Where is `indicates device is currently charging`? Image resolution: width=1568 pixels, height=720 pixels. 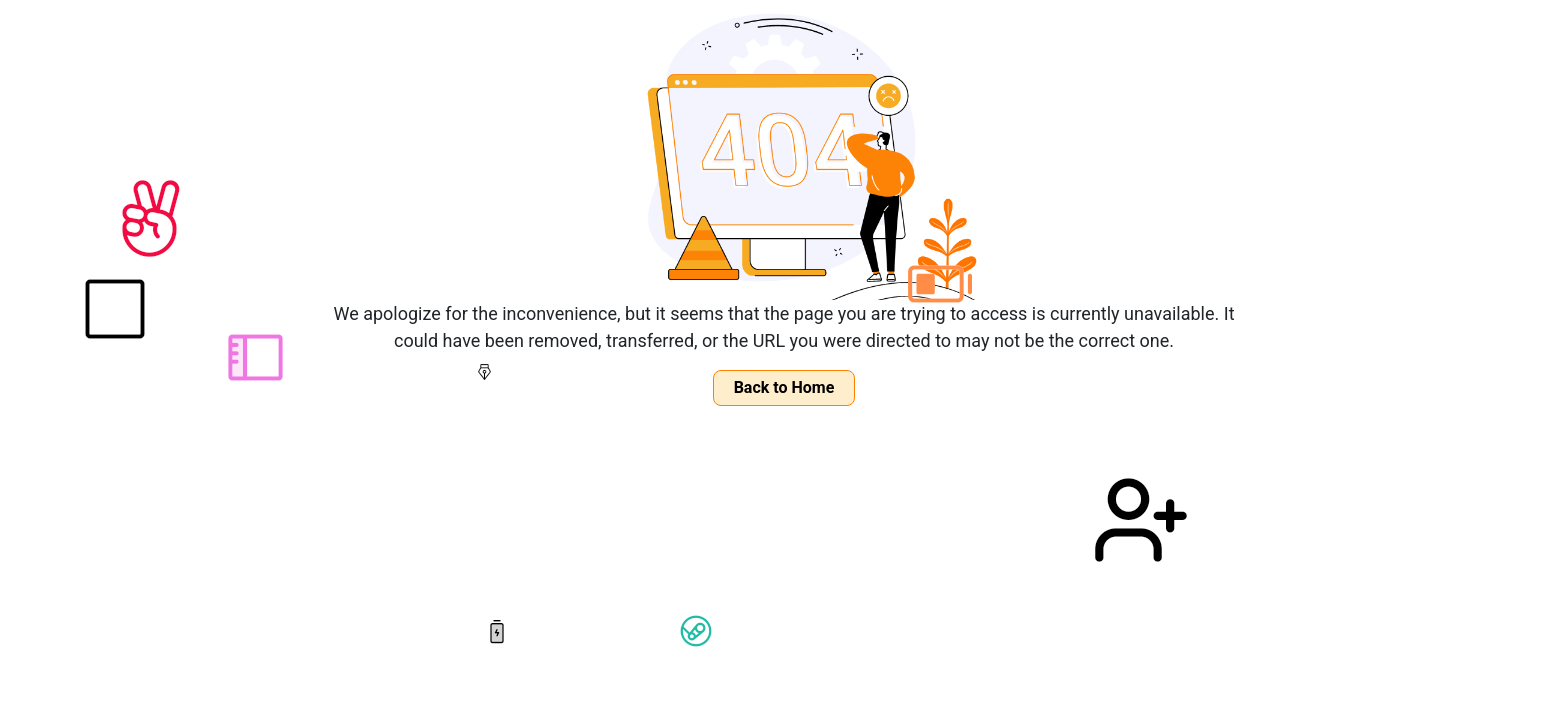
indicates device is currently charging is located at coordinates (497, 632).